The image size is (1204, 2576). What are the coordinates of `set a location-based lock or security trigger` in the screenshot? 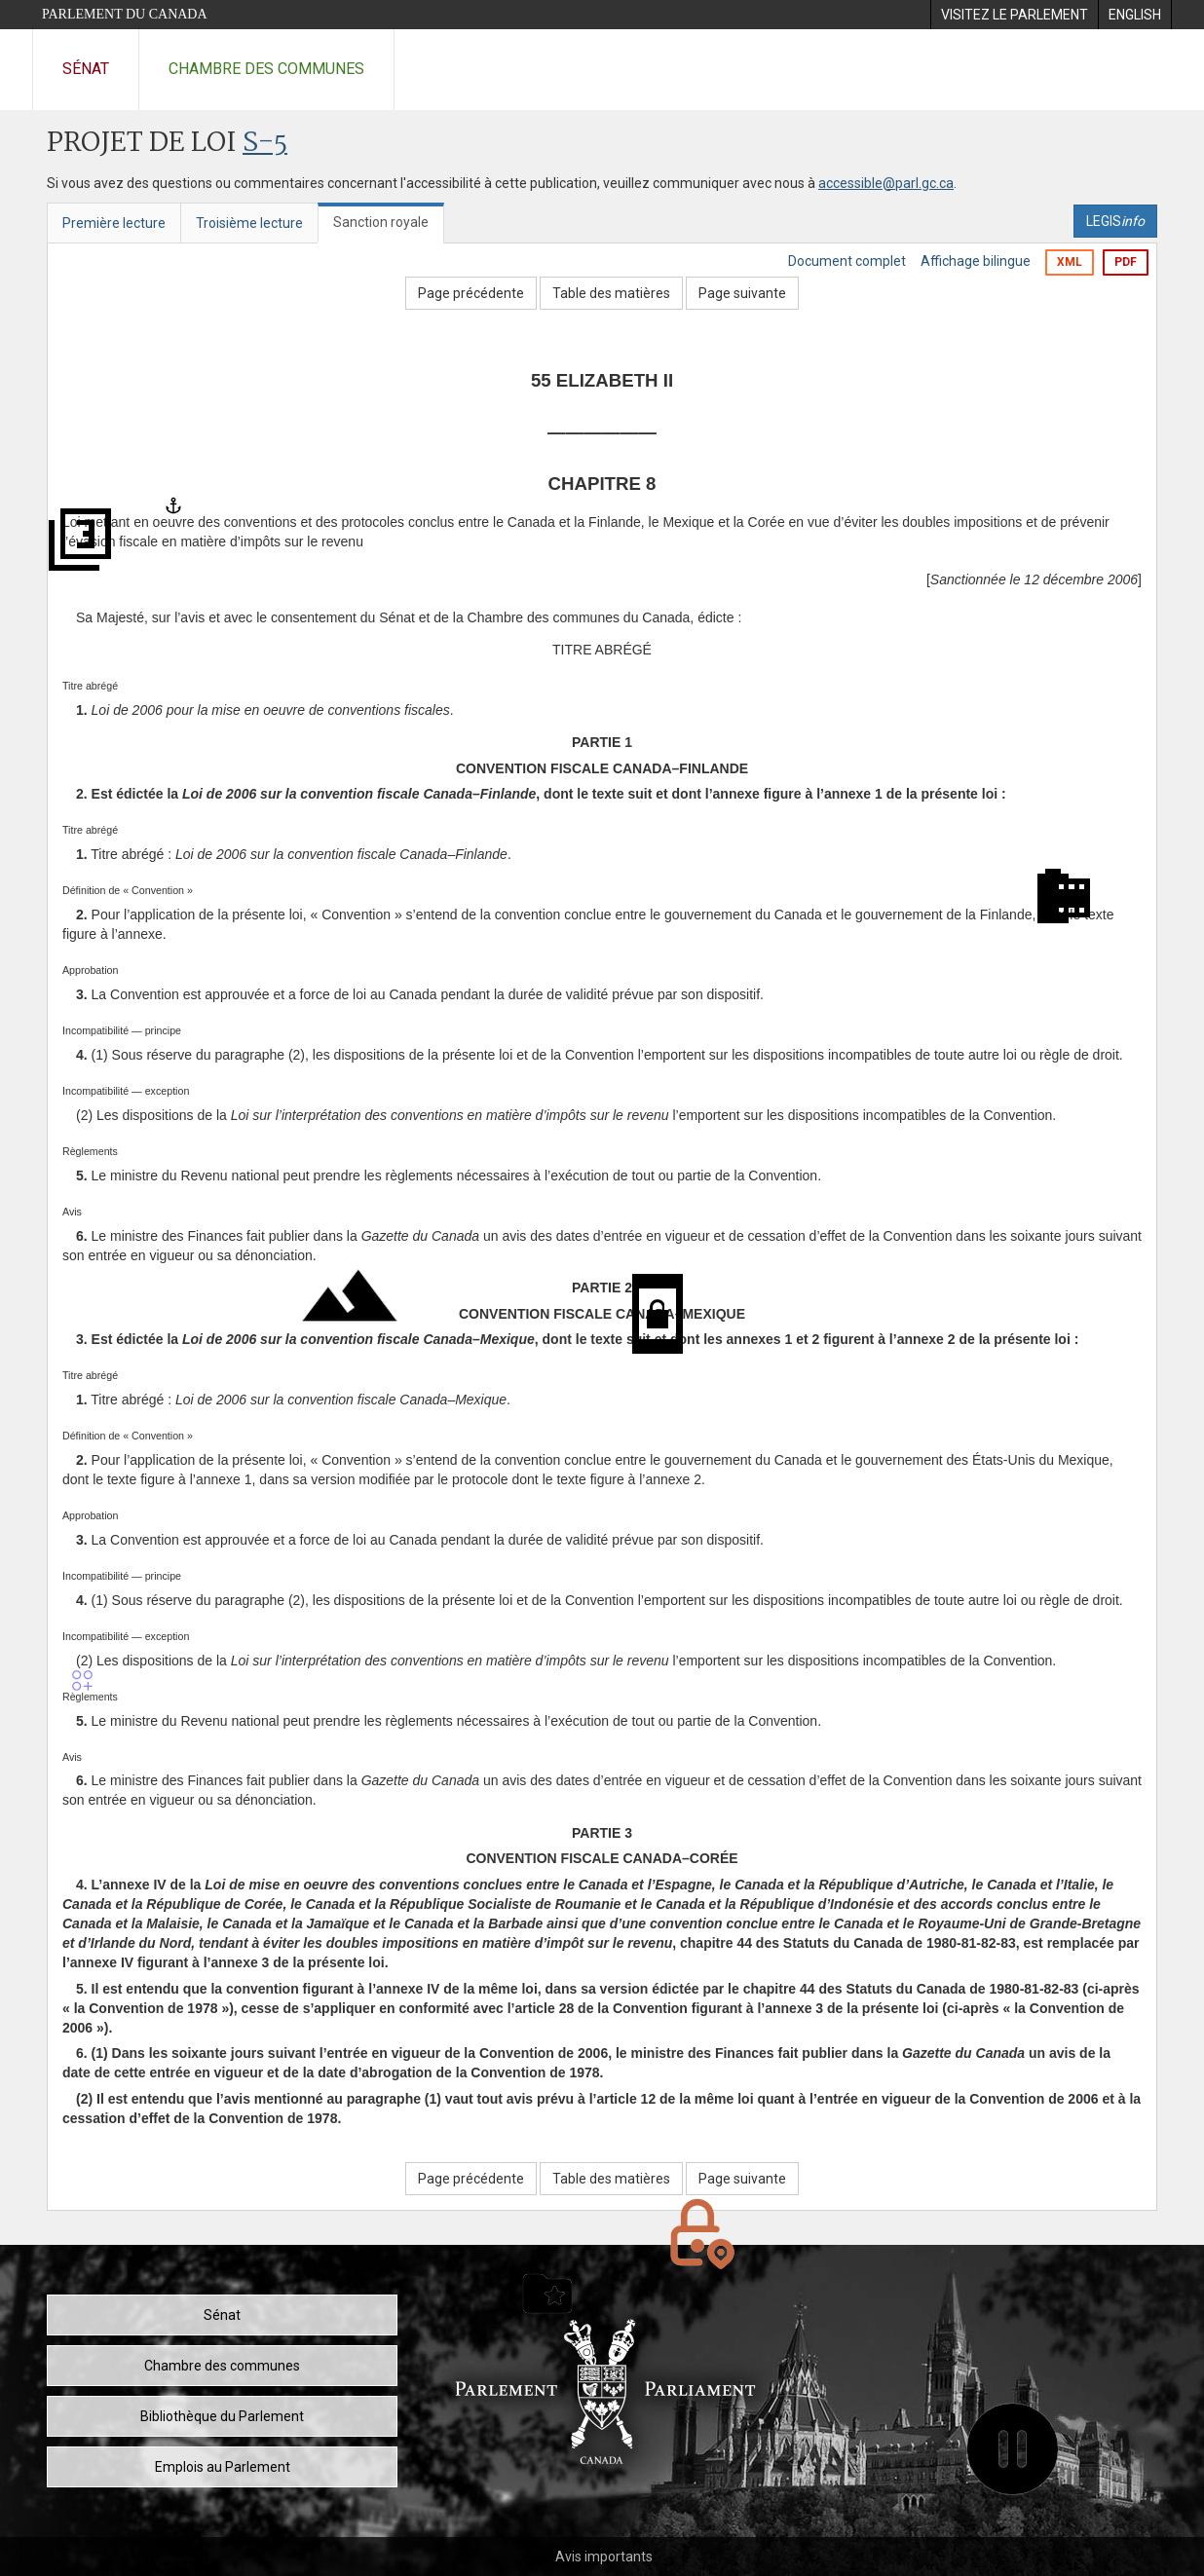 It's located at (697, 2232).